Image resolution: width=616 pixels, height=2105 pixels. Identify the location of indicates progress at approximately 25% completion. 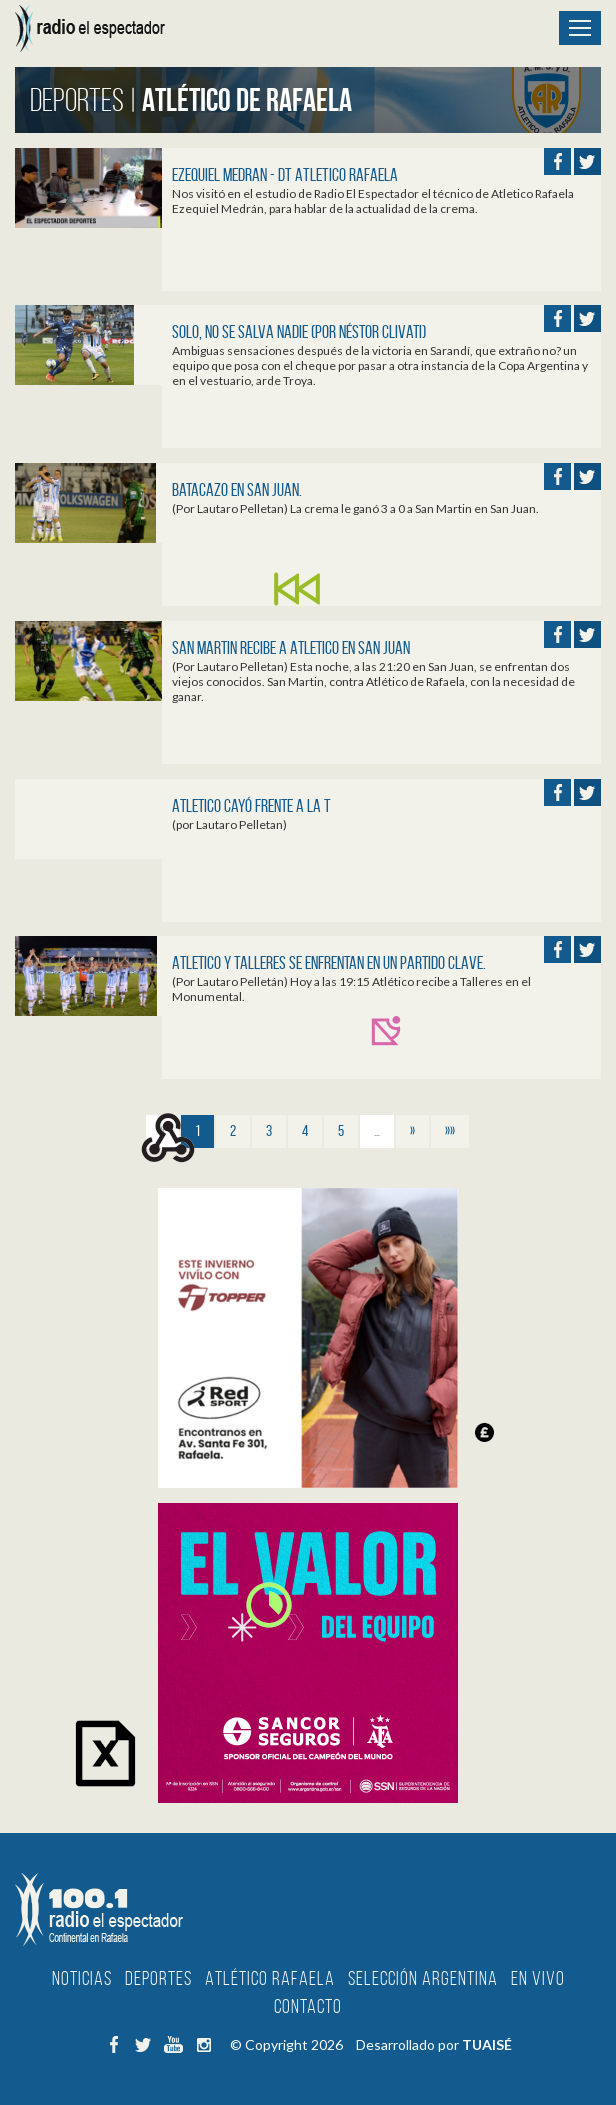
(269, 1605).